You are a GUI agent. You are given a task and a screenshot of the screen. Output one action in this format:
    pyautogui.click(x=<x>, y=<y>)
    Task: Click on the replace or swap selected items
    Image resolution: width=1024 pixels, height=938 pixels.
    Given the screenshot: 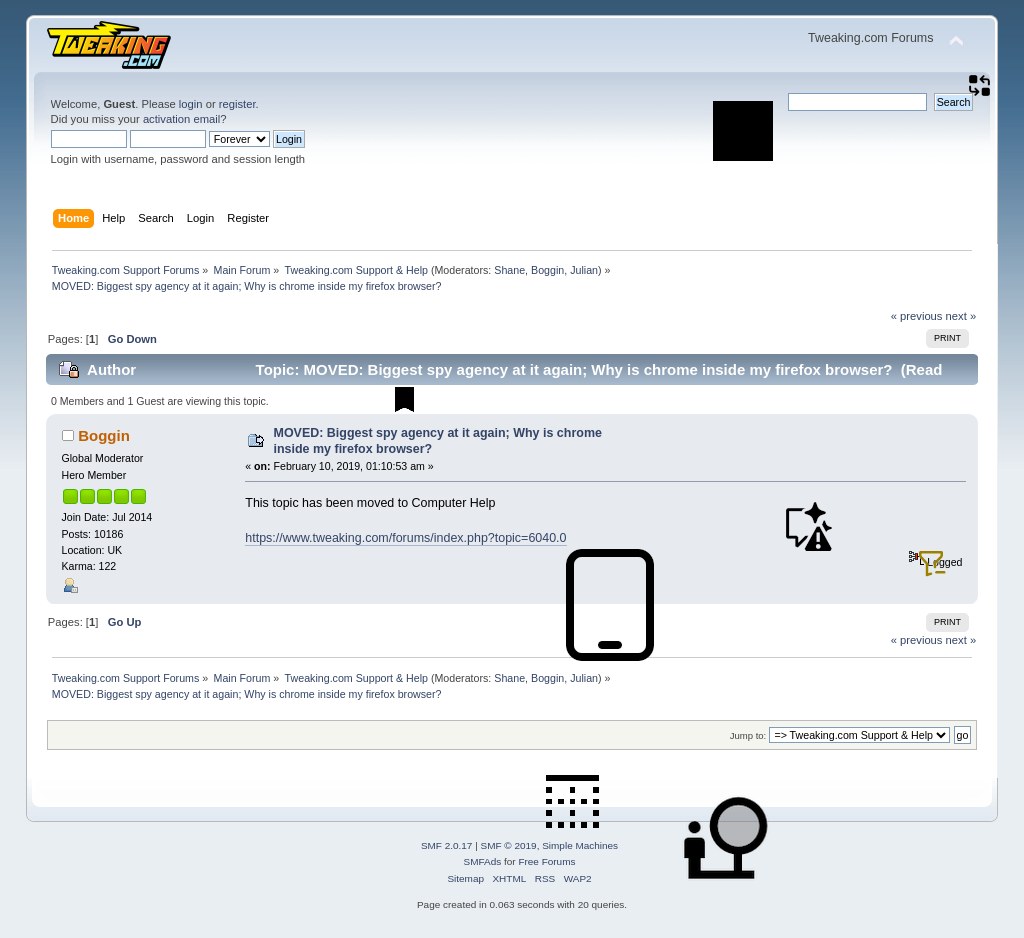 What is the action you would take?
    pyautogui.click(x=979, y=85)
    